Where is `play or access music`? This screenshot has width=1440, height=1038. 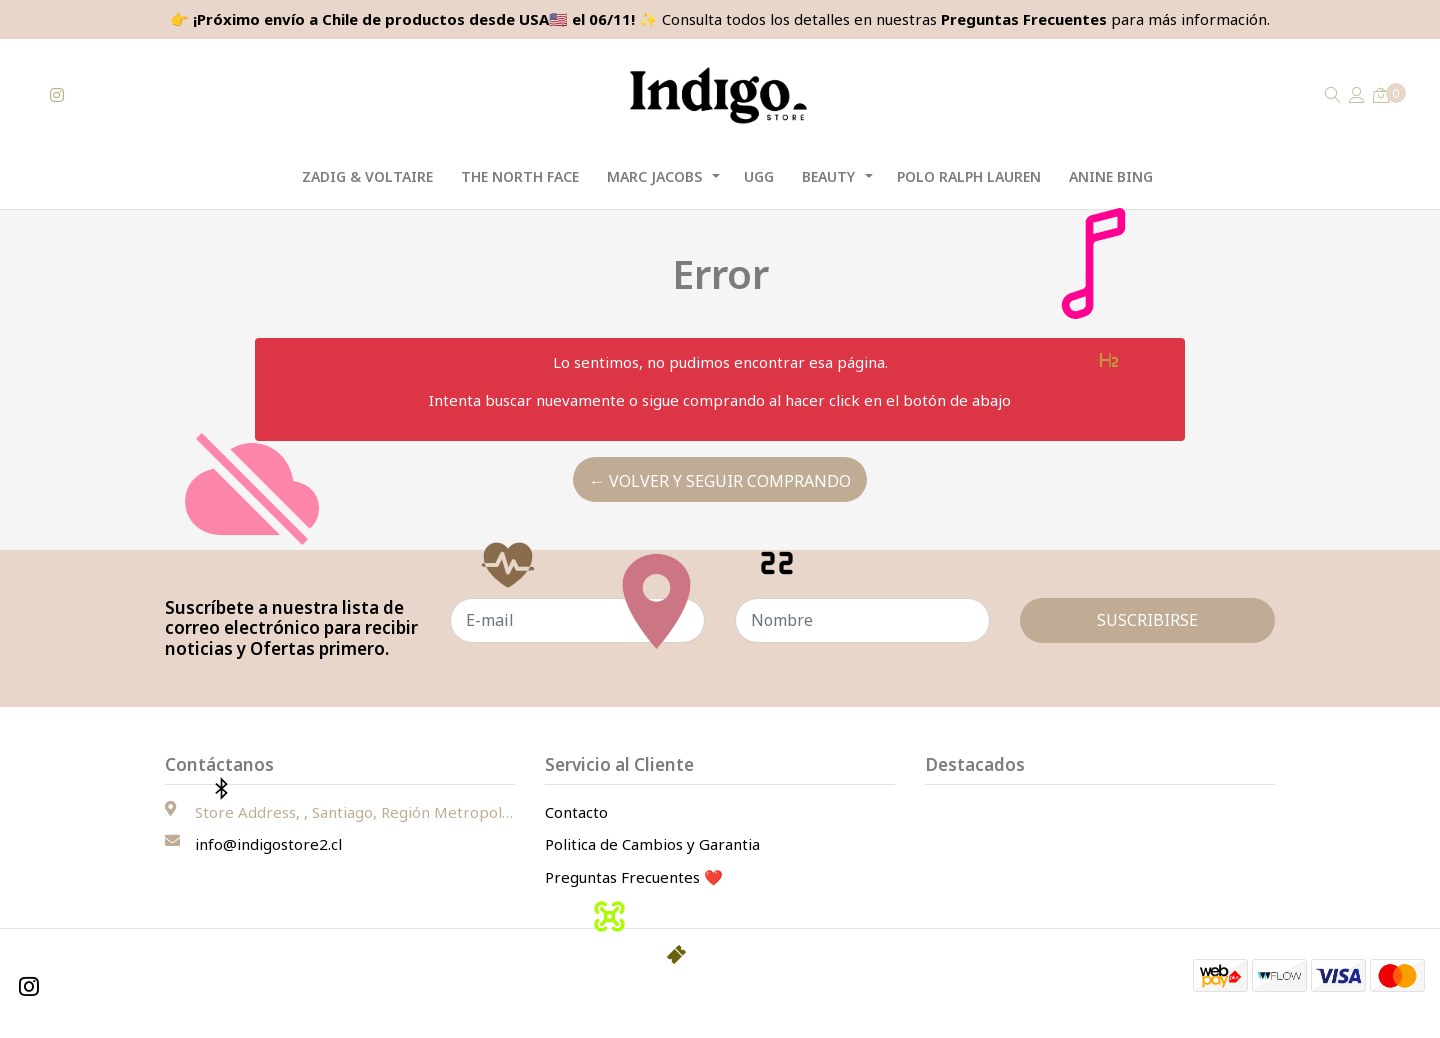
play or access music is located at coordinates (1093, 263).